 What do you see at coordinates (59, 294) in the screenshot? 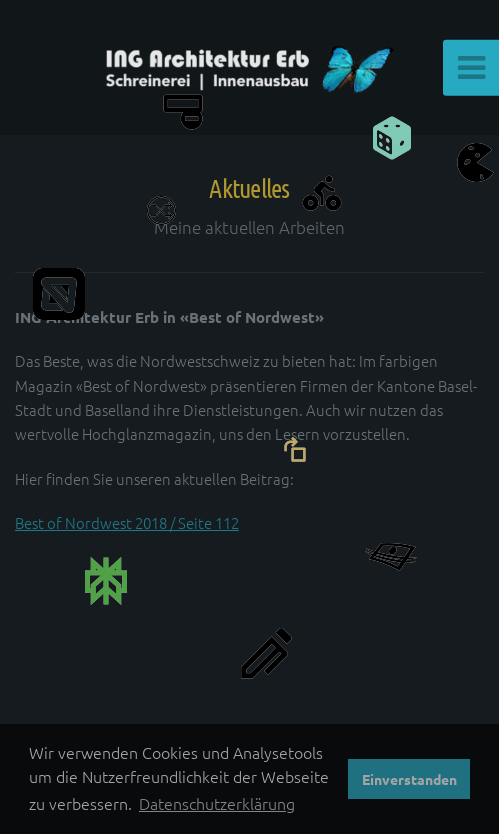
I see `mock service worker (MSW) library logo` at bounding box center [59, 294].